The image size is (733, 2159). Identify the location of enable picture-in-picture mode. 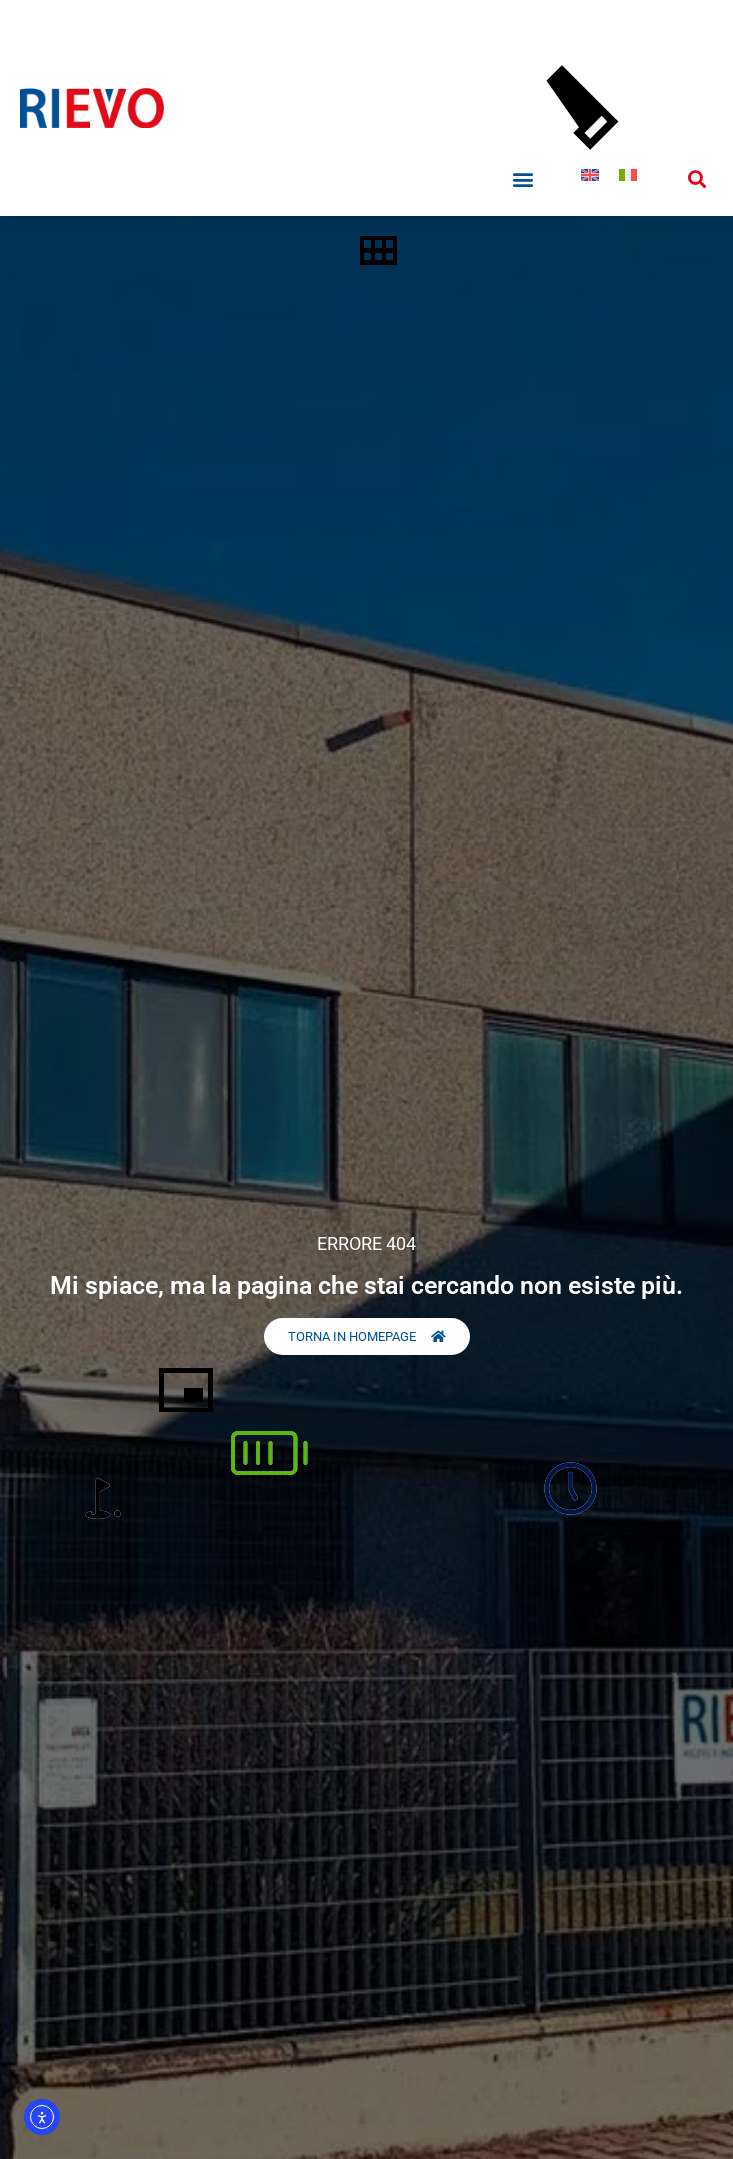
(186, 1390).